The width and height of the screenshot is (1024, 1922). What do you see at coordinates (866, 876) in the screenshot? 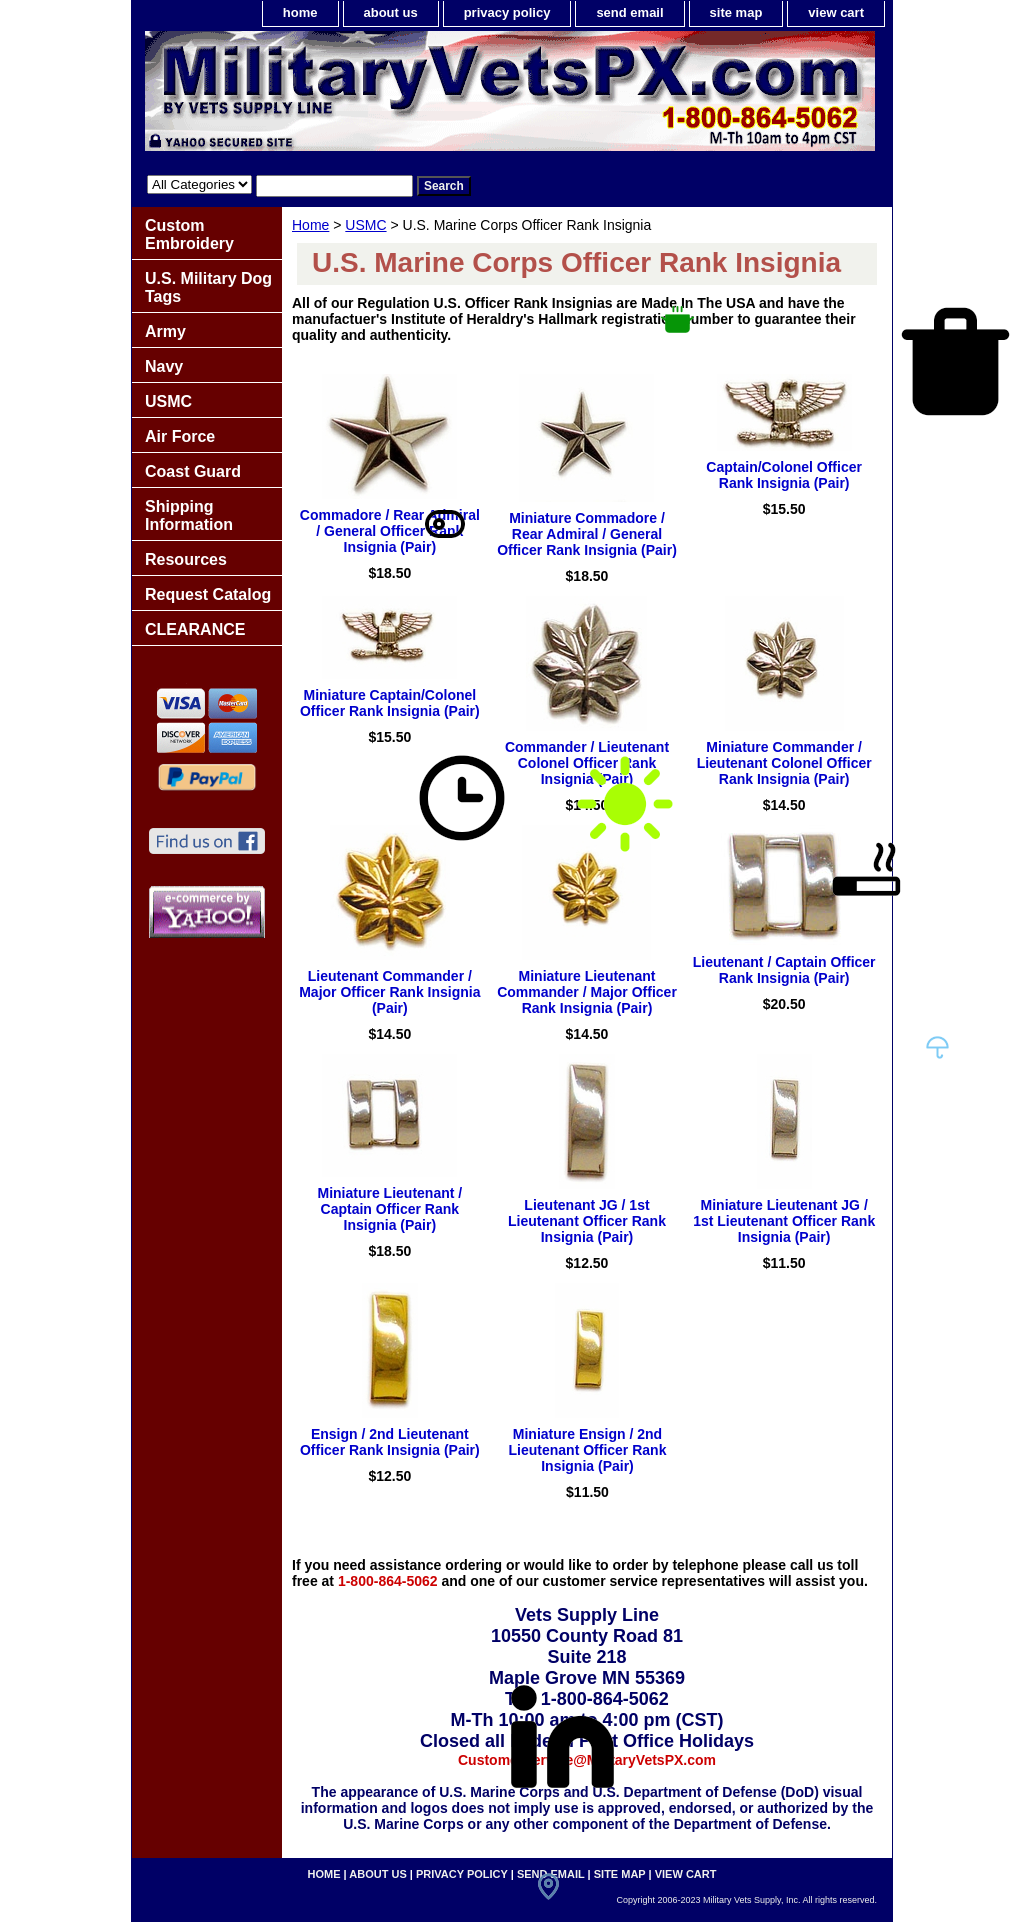
I see `indicates a designated smoking area` at bounding box center [866, 876].